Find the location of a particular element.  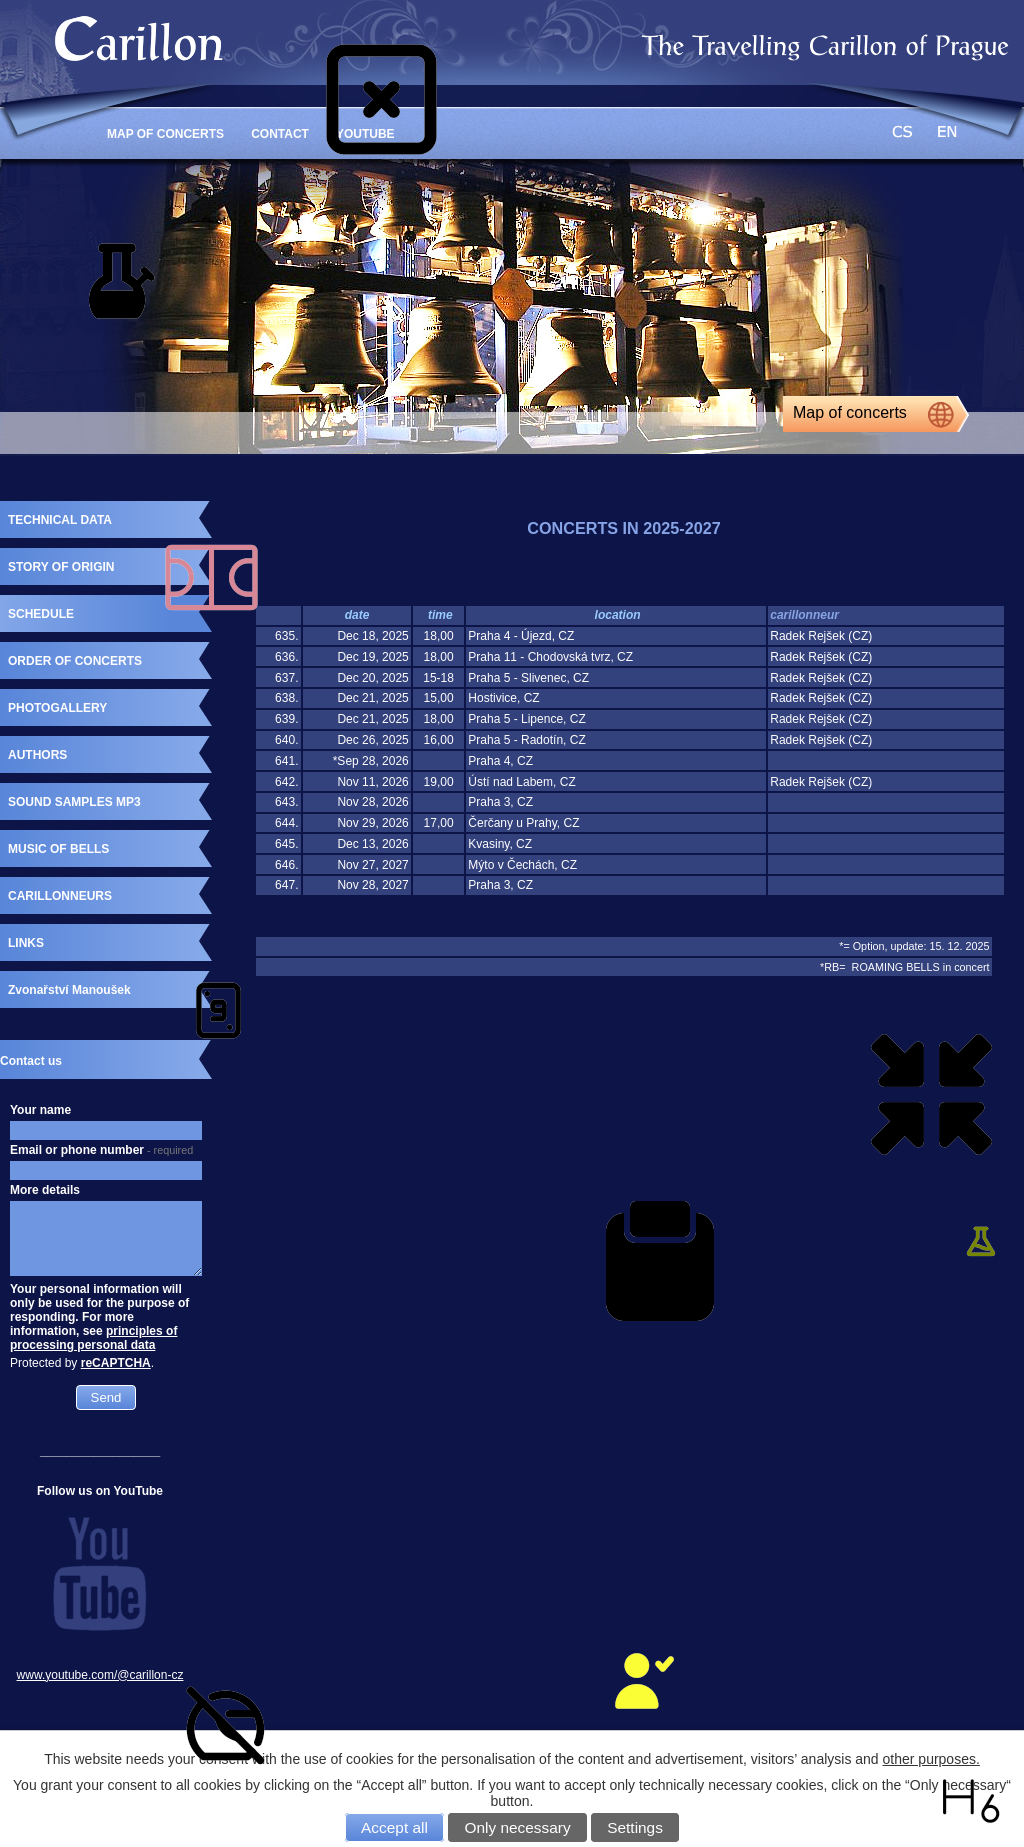

access experimental or beta features is located at coordinates (981, 1242).